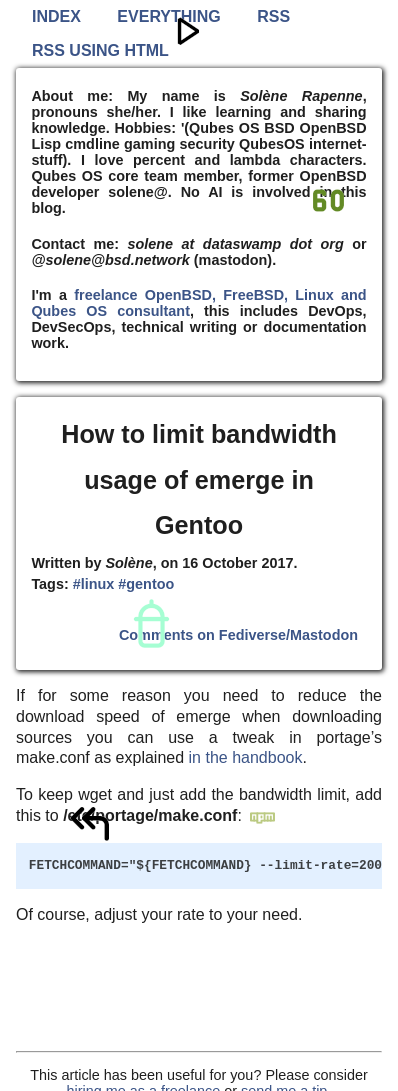  Describe the element at coordinates (186, 30) in the screenshot. I see `start debugging session` at that location.